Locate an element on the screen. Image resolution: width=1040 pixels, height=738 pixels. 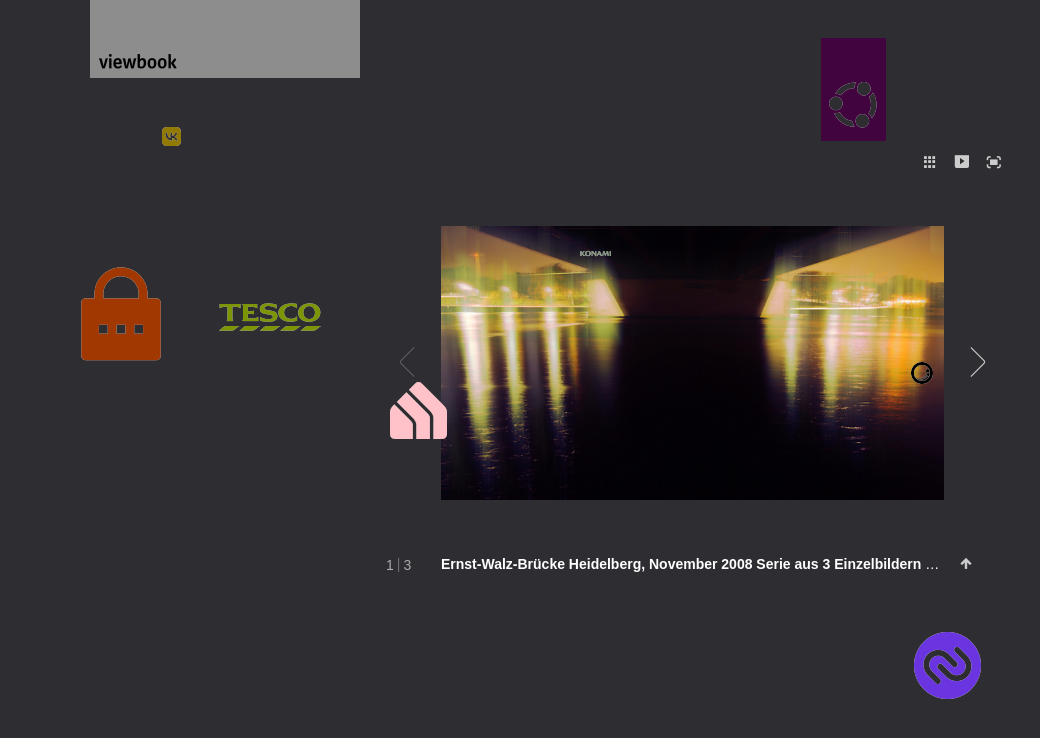
open the Tesco app or website is located at coordinates (270, 317).